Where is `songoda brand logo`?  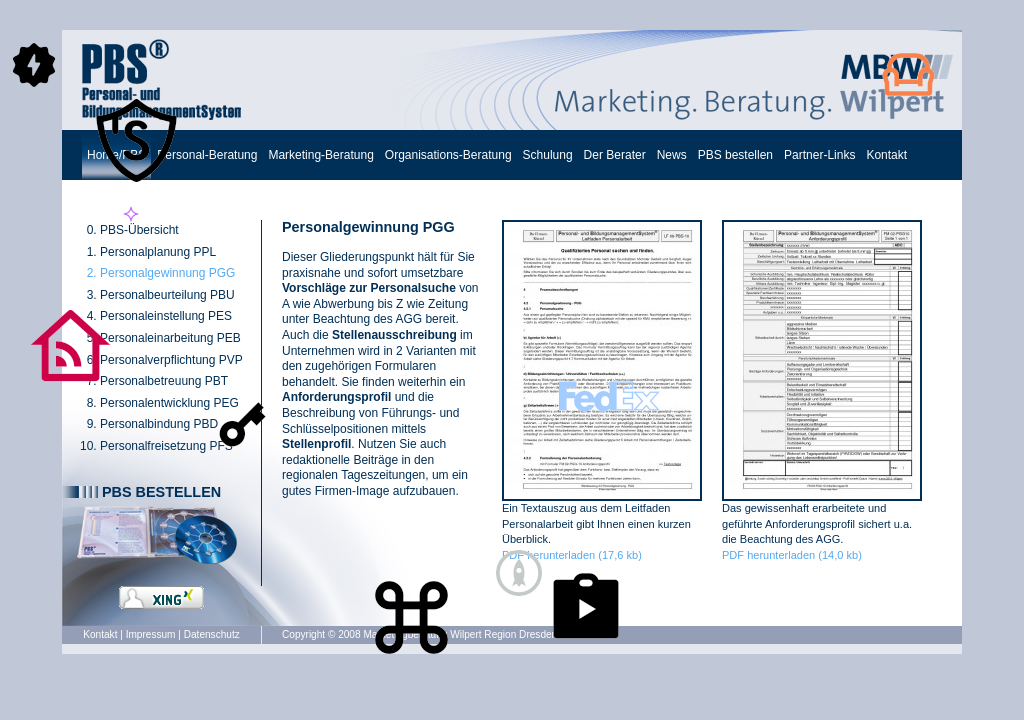 songoda brand logo is located at coordinates (136, 140).